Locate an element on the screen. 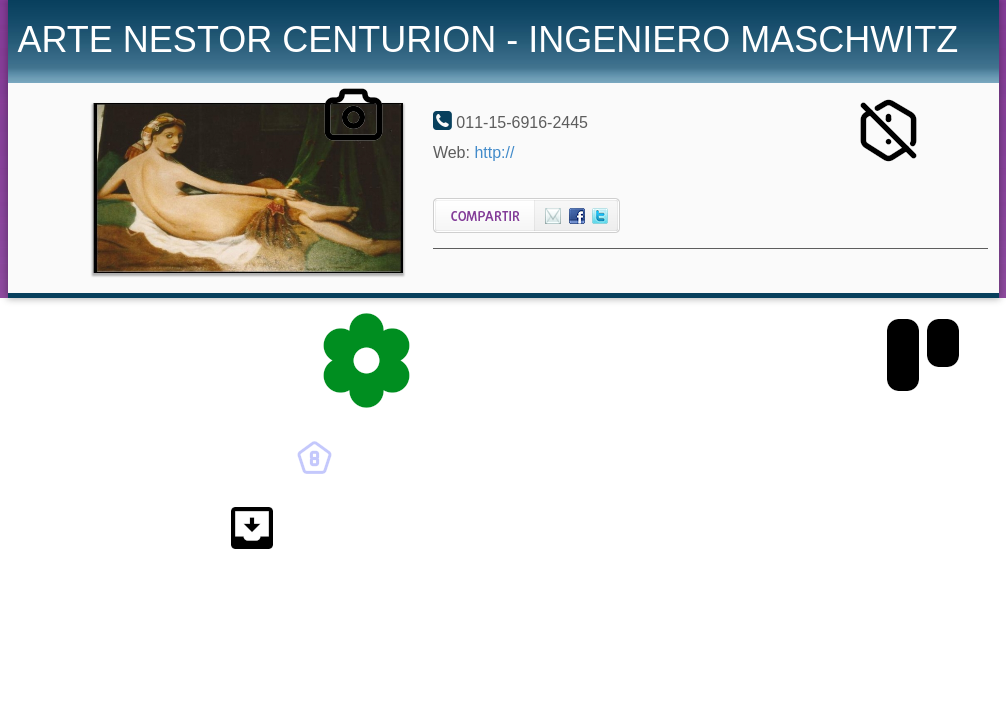 This screenshot has width=1006, height=720. switch to card view layout is located at coordinates (923, 355).